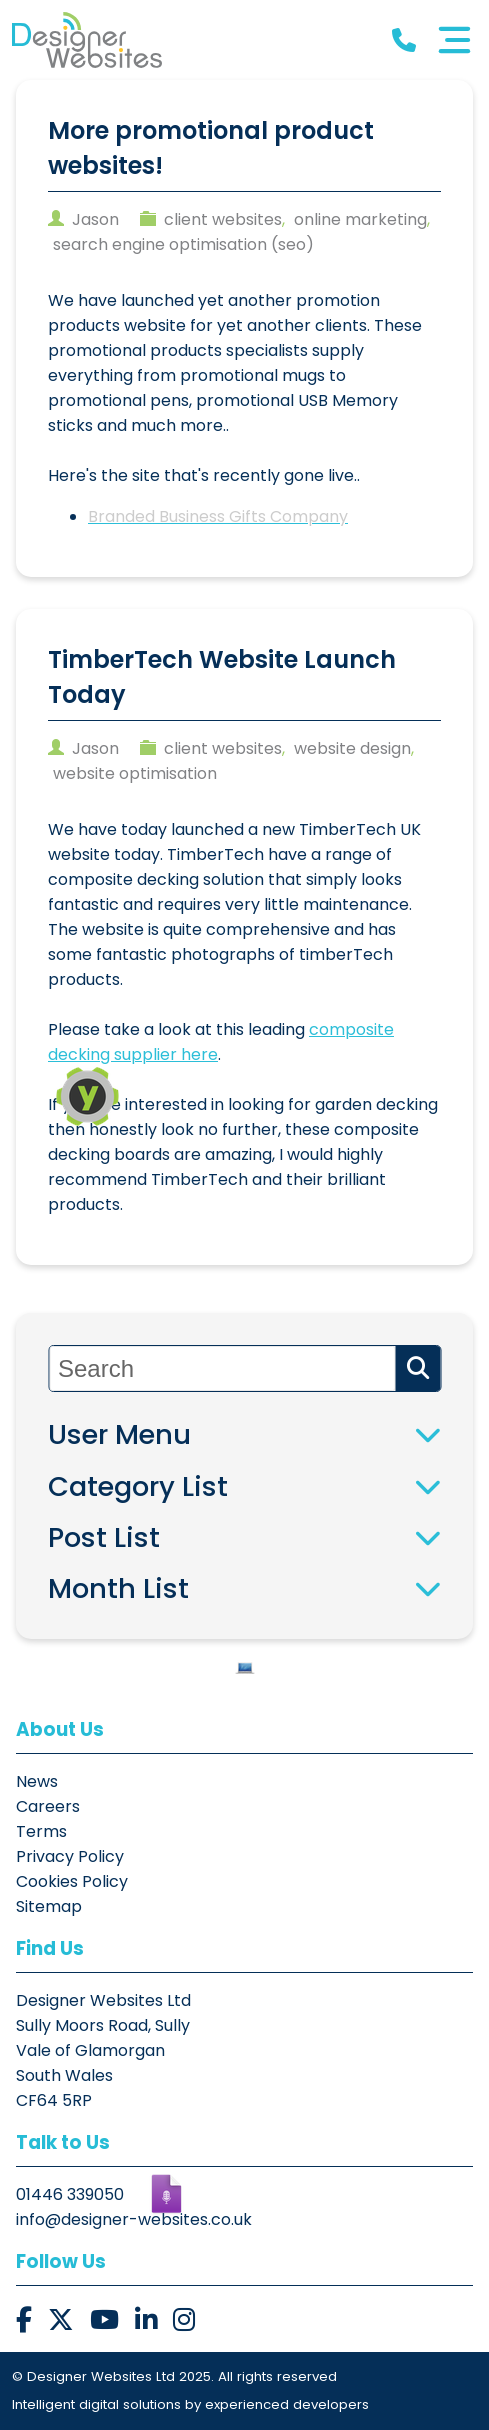 The image size is (489, 2430). I want to click on open YubiKey Manager application, so click(87, 1096).